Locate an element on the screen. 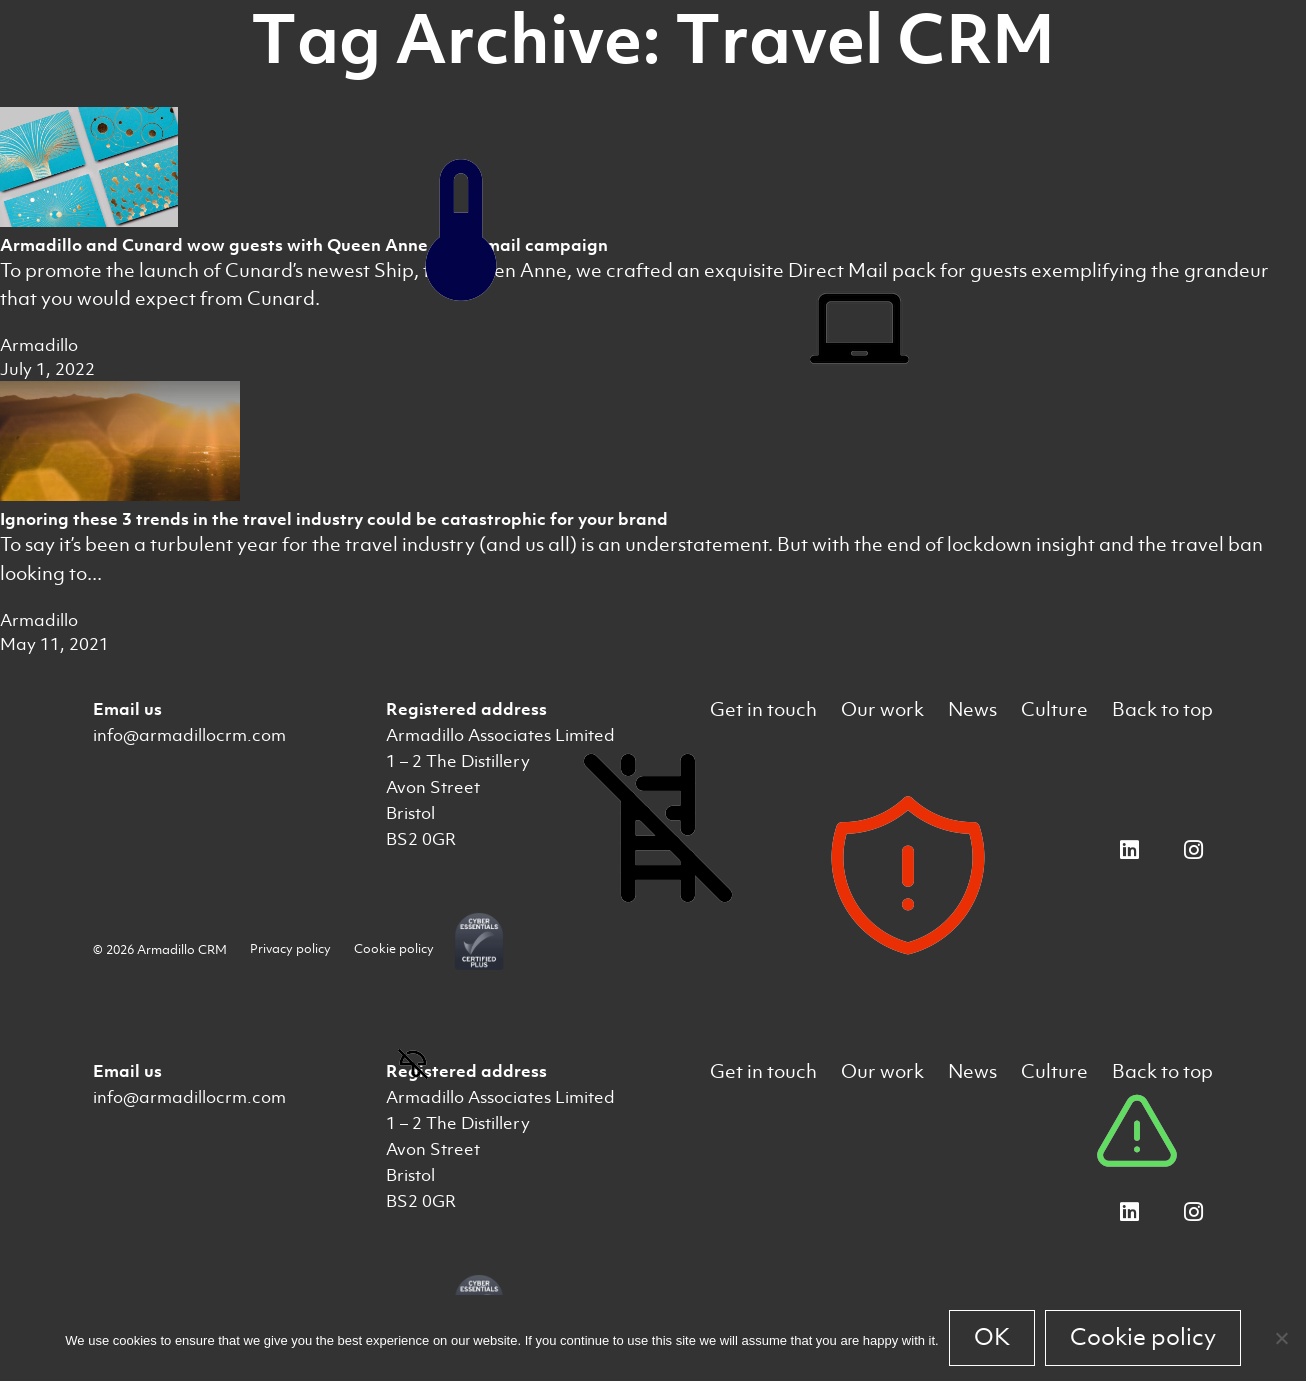 The width and height of the screenshot is (1306, 1381). weather protection disabled is located at coordinates (413, 1064).